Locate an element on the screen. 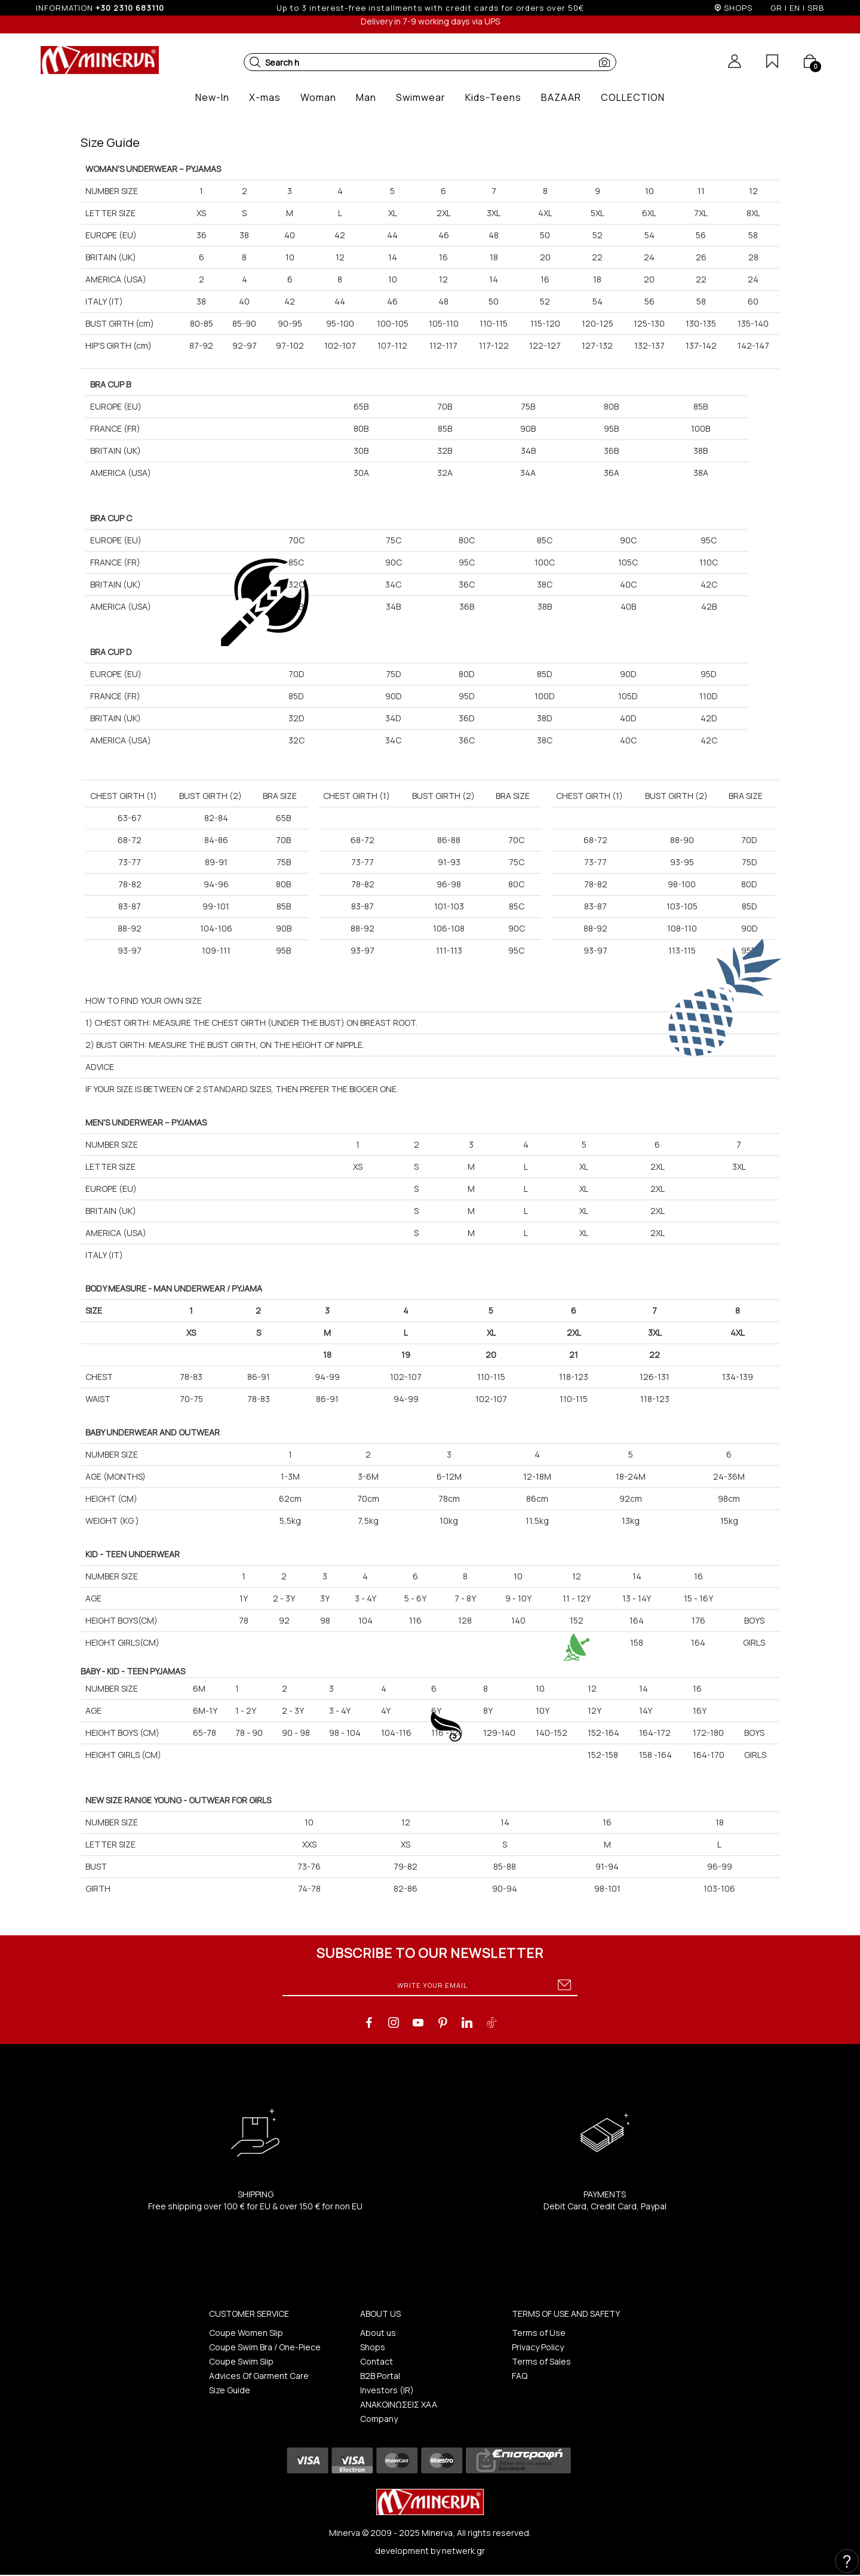 This screenshot has height=2576, width=860. indicates natural or organic content is located at coordinates (446, 1726).